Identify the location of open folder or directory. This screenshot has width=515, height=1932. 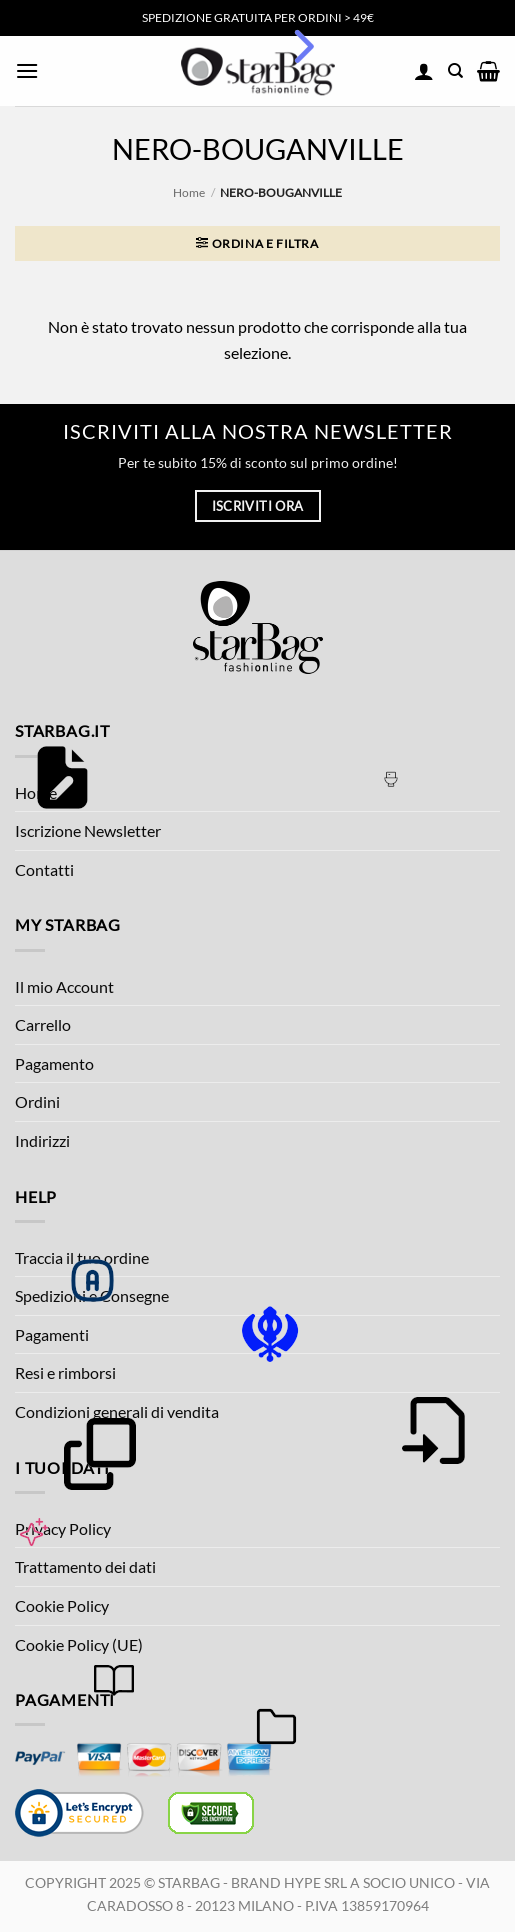
(276, 1726).